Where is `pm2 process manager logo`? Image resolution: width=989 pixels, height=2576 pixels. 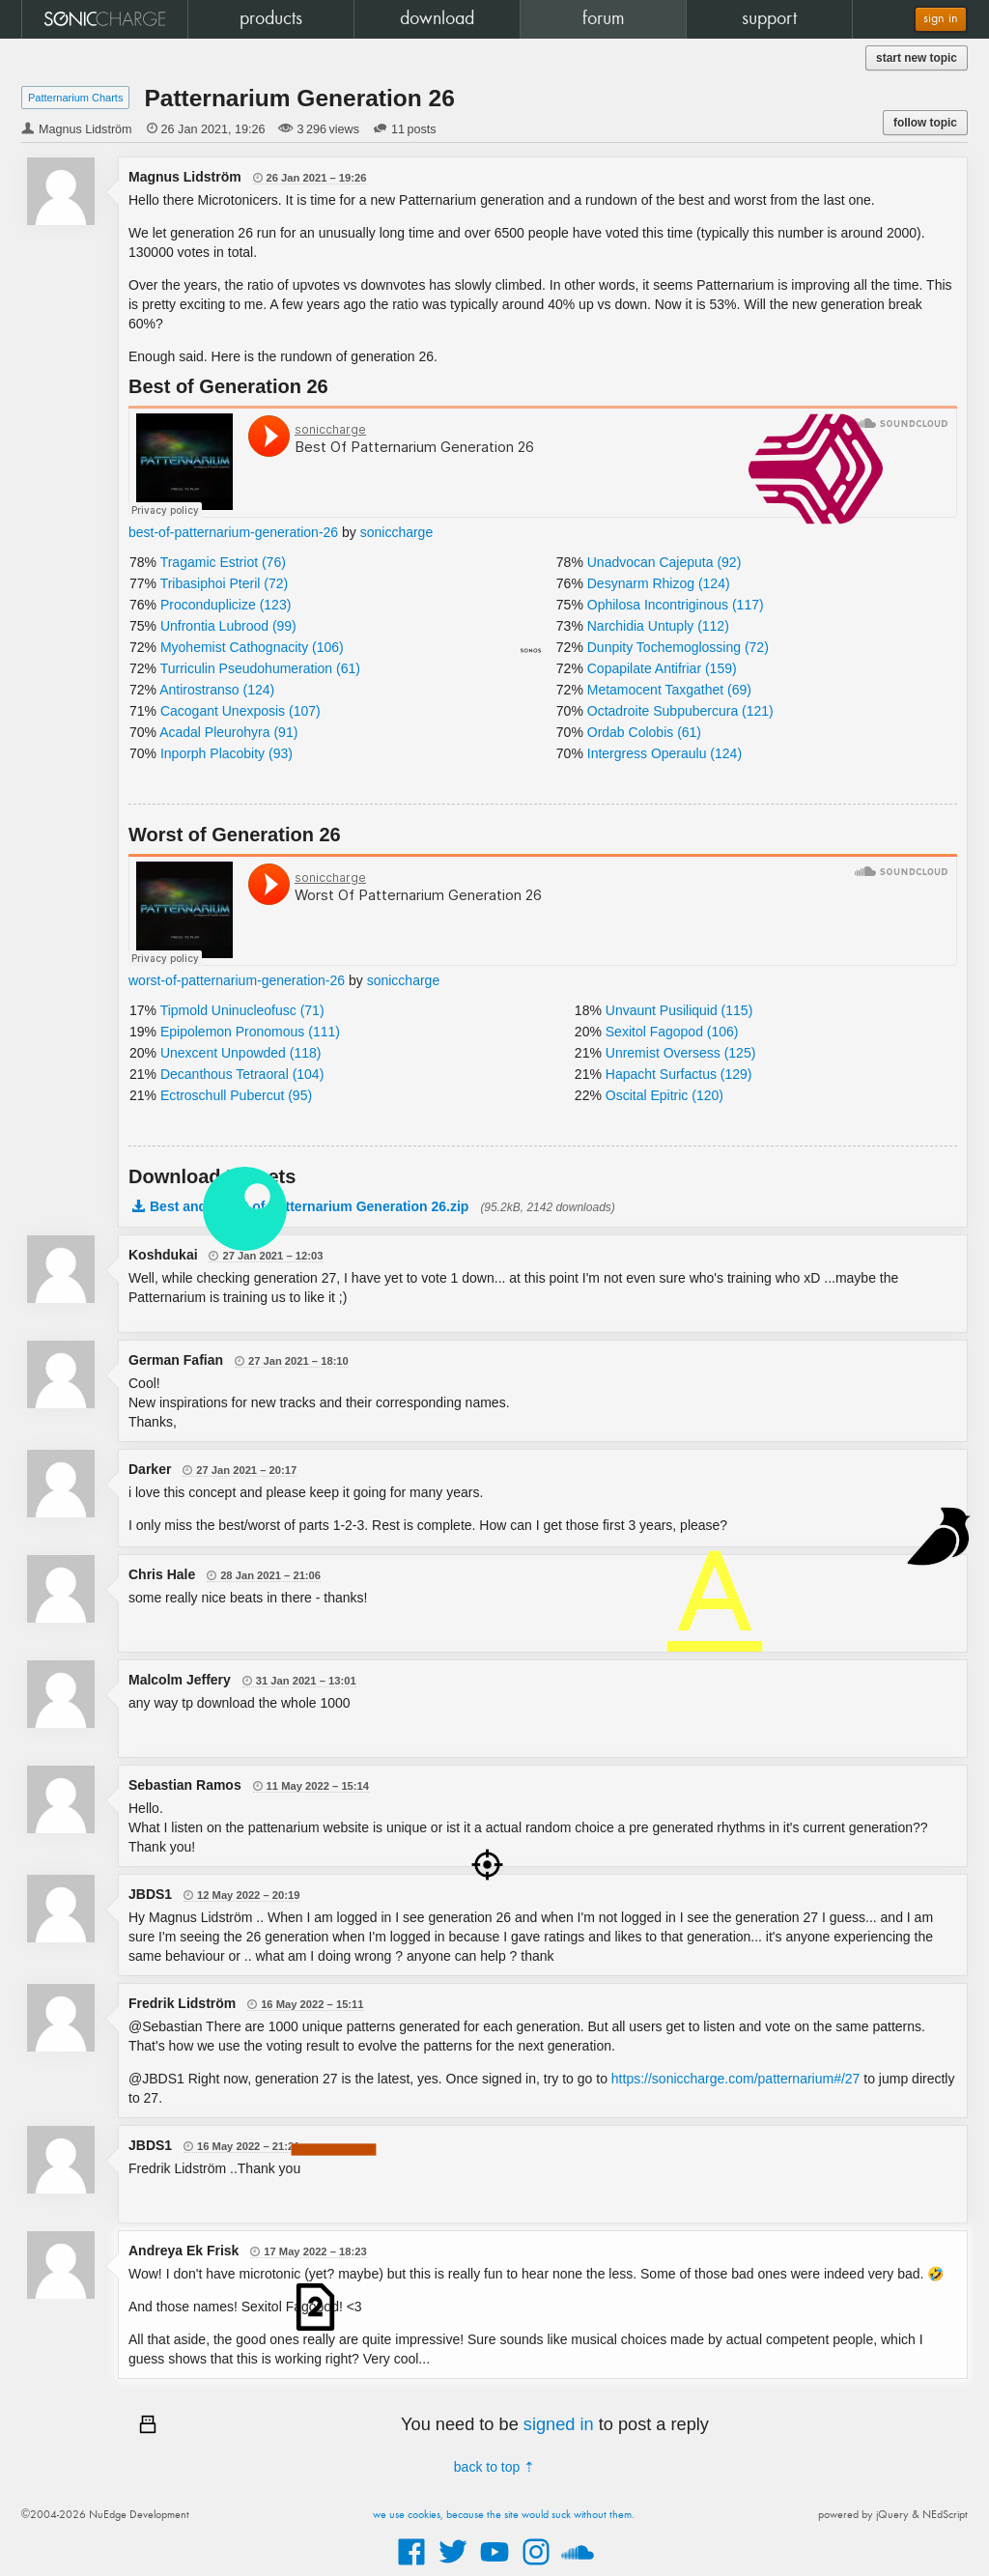
pm2 process manager logo is located at coordinates (815, 468).